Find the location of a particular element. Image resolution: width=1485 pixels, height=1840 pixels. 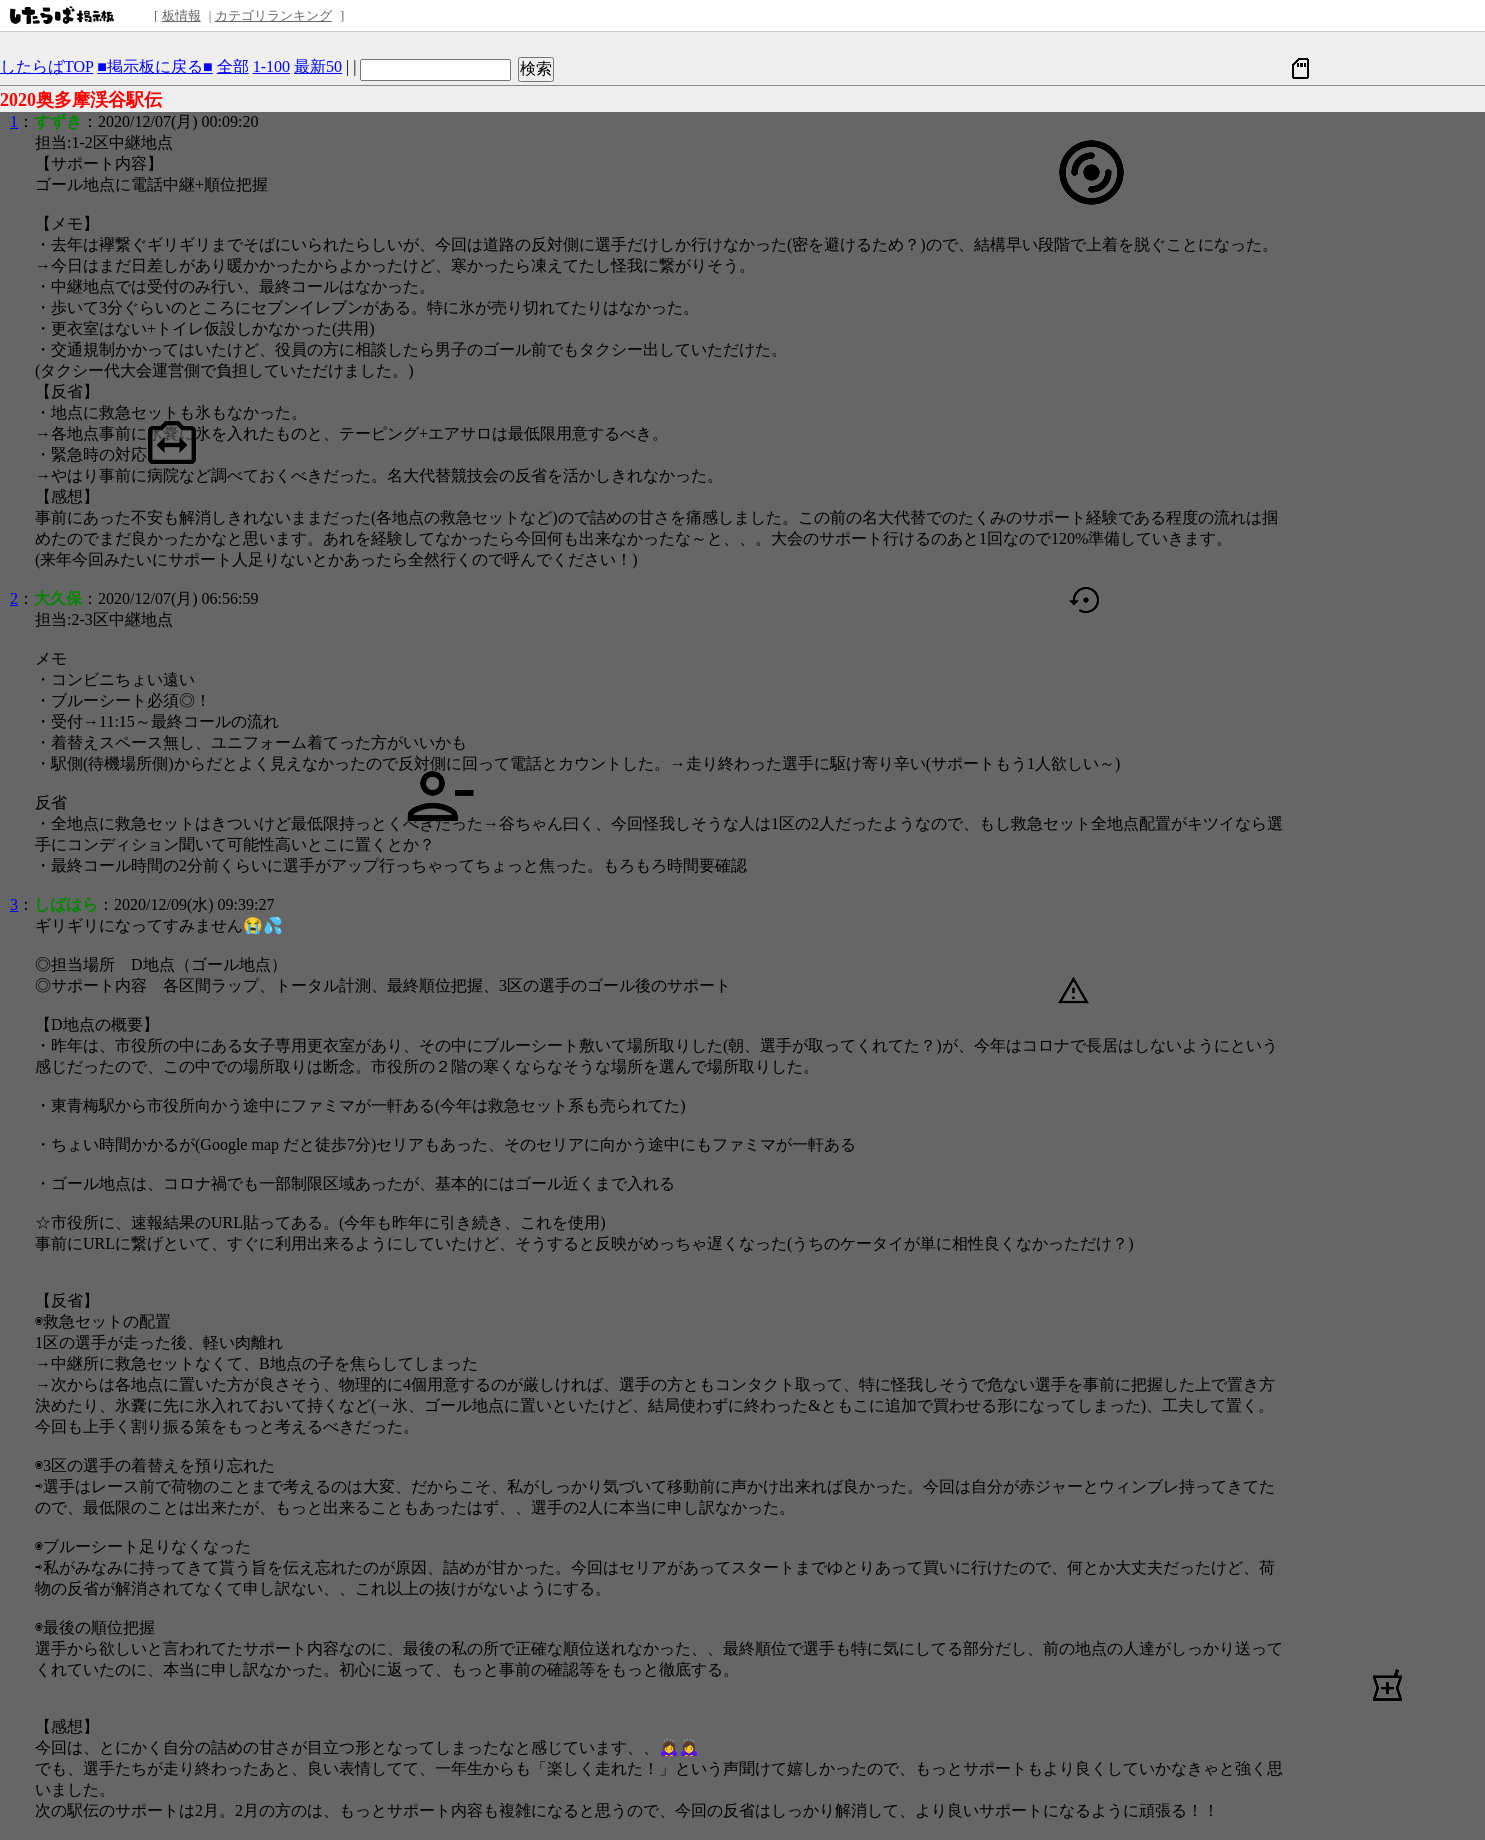

access external storage or sd card is located at coordinates (1300, 68).